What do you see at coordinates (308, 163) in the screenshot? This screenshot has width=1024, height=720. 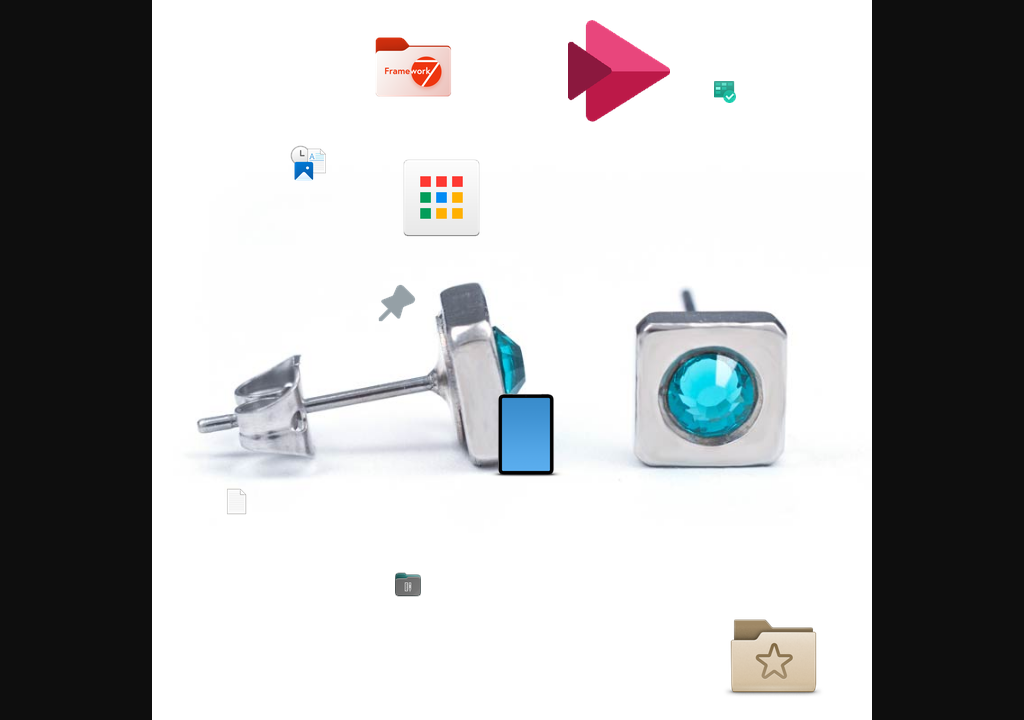 I see `view recently accessed files or documents` at bounding box center [308, 163].